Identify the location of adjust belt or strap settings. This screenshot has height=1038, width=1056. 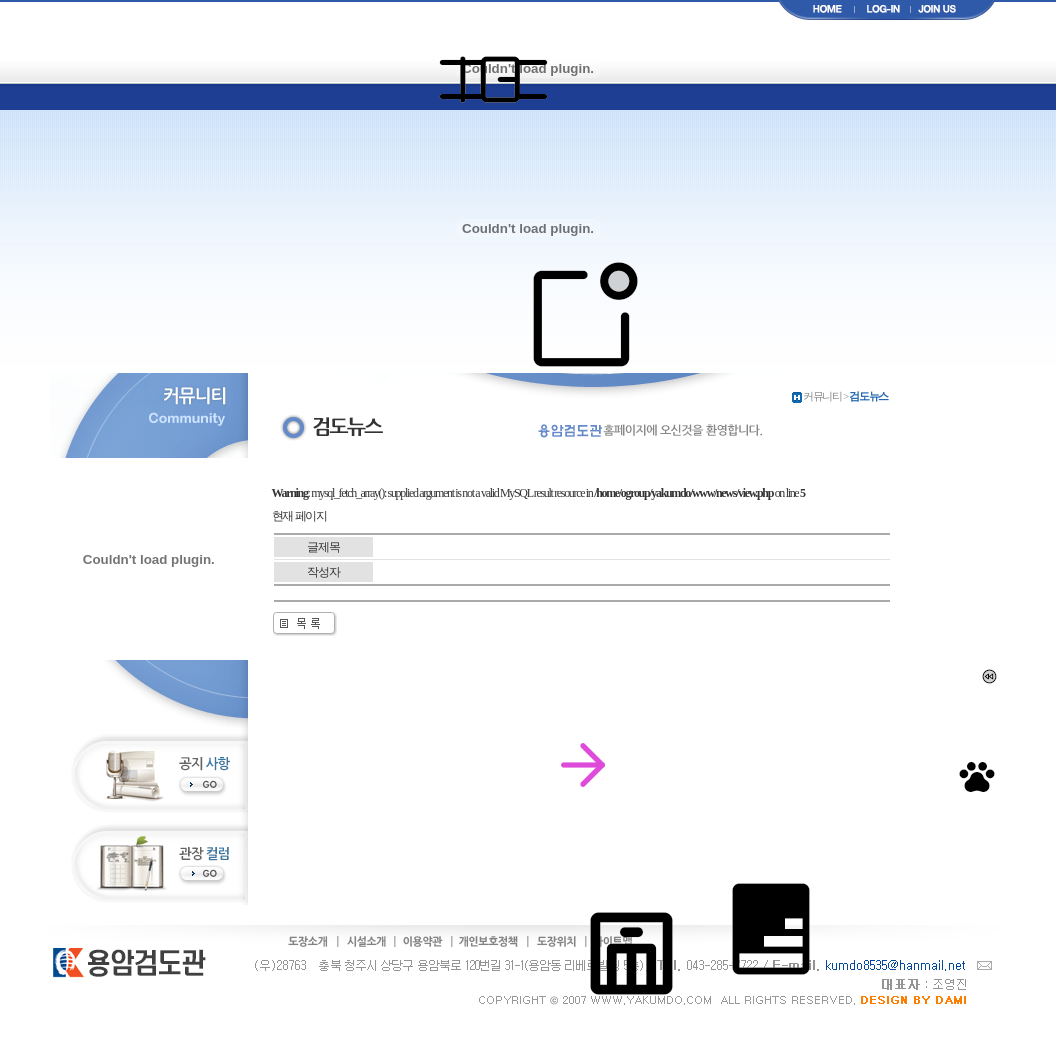
(493, 79).